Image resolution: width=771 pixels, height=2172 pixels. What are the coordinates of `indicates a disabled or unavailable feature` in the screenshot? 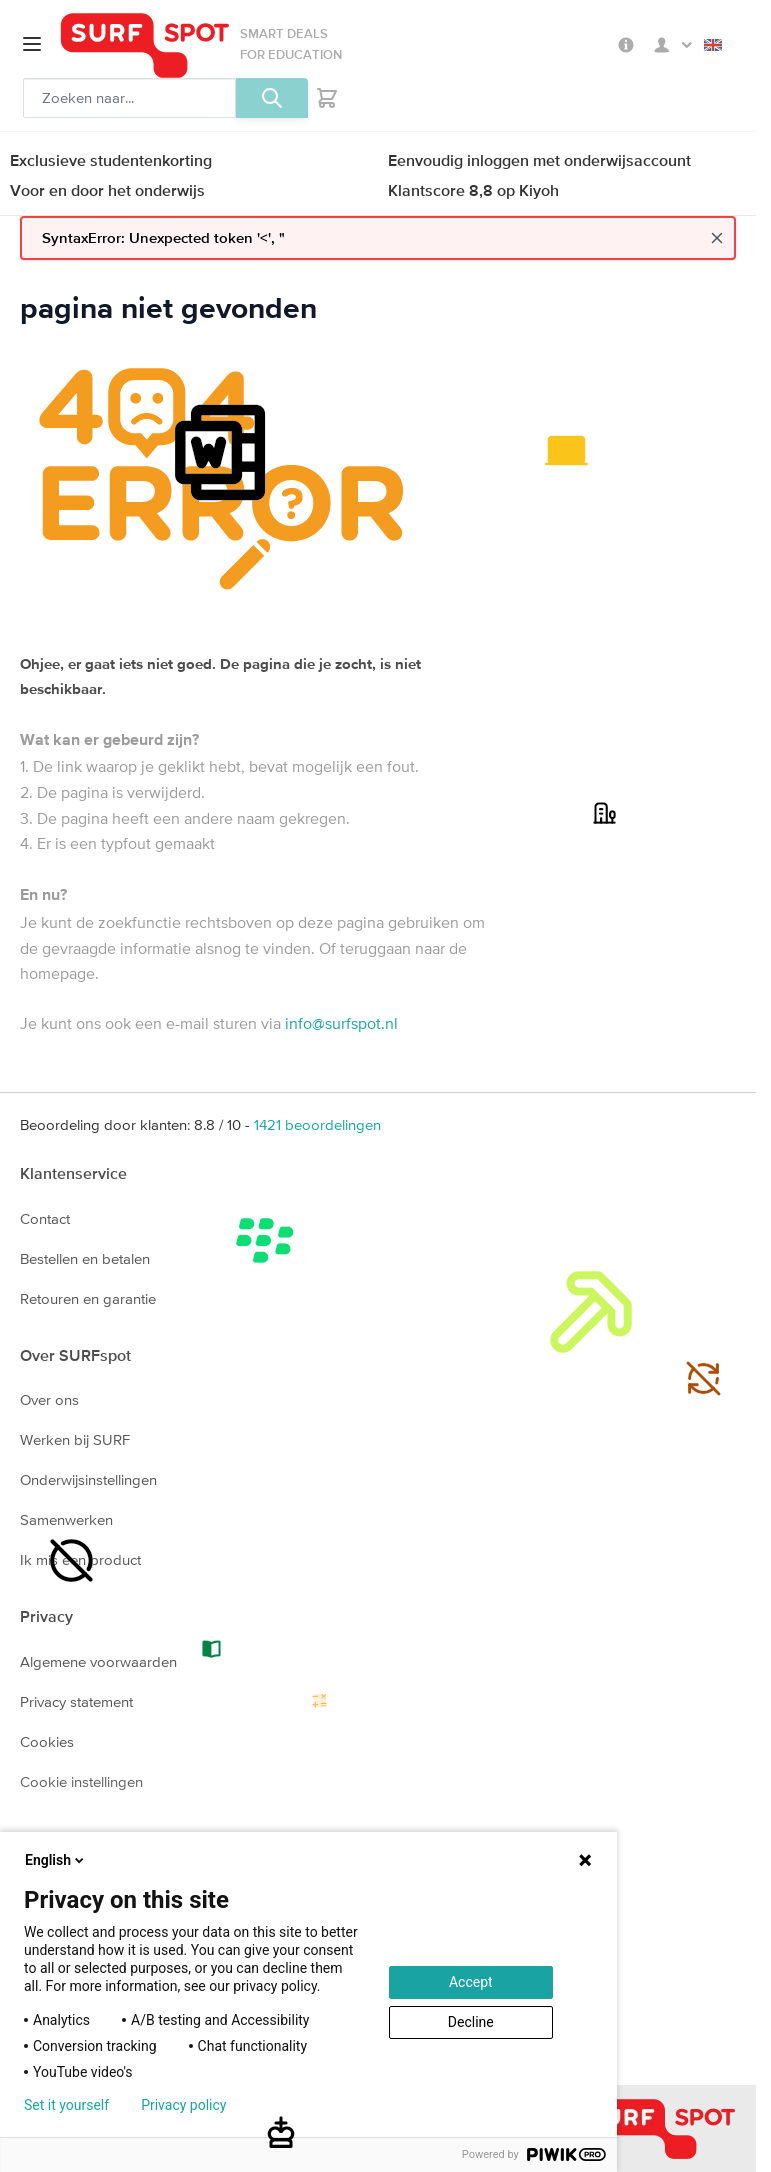 It's located at (71, 1560).